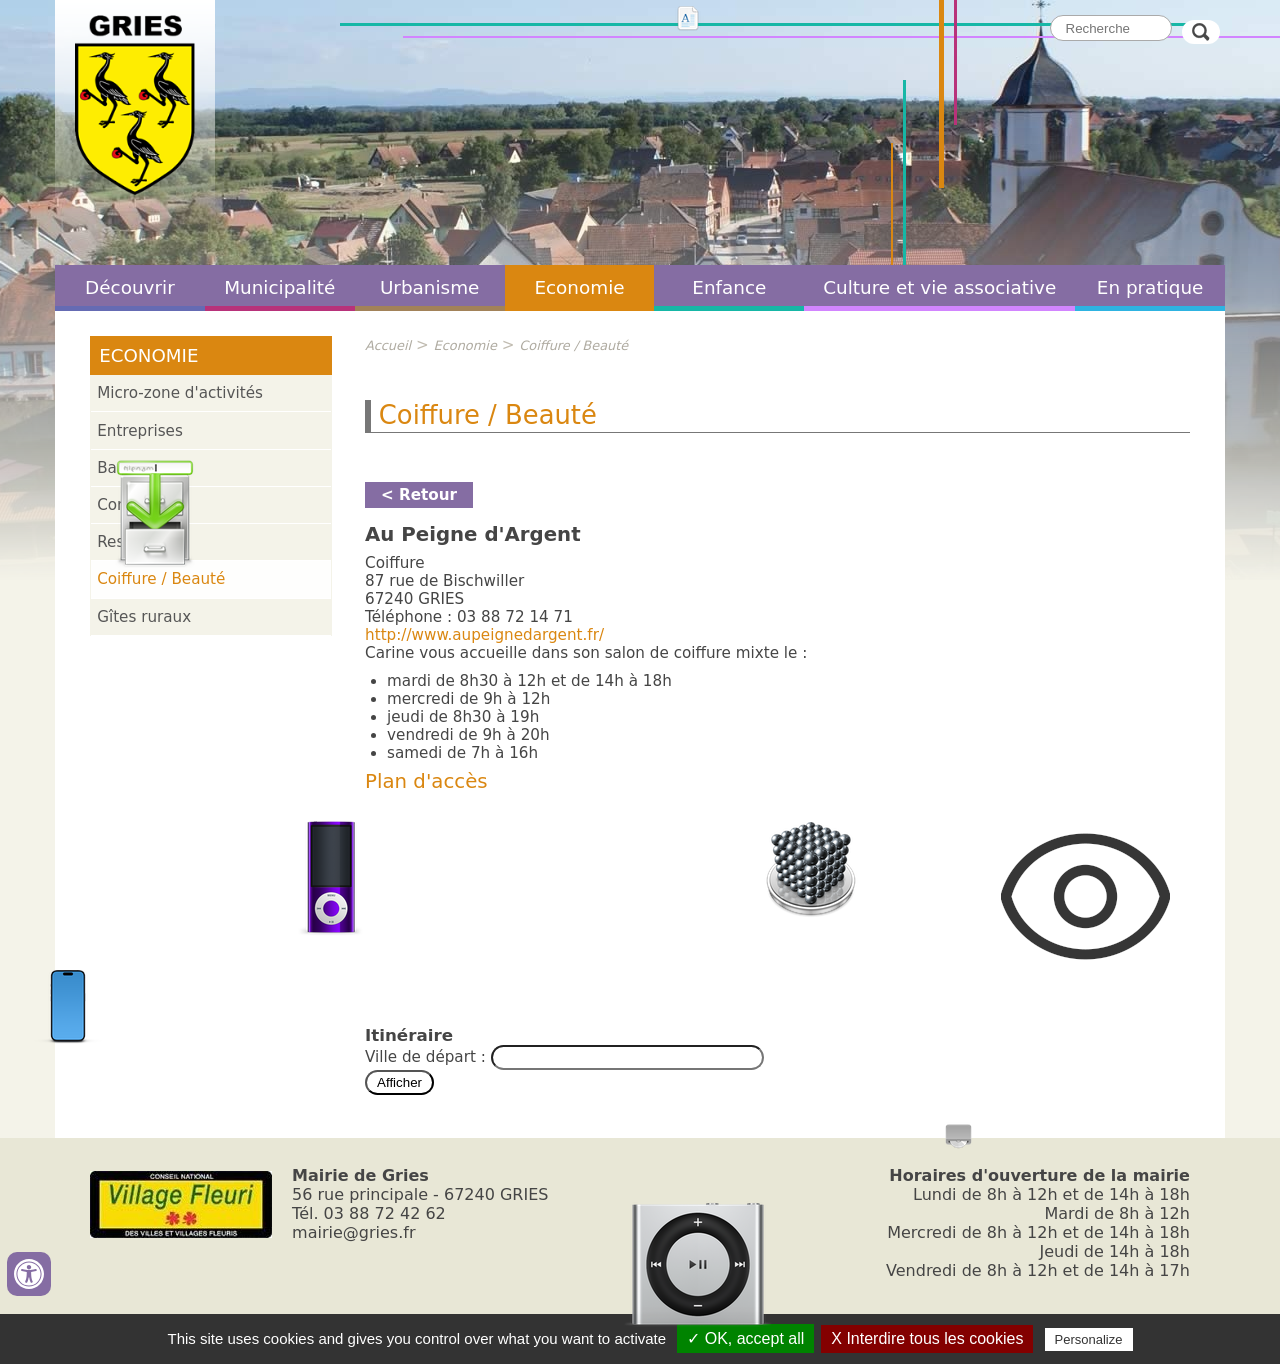 Image resolution: width=1280 pixels, height=1364 pixels. Describe the element at coordinates (330, 878) in the screenshot. I see `indicates a connected iPod nano device` at that location.